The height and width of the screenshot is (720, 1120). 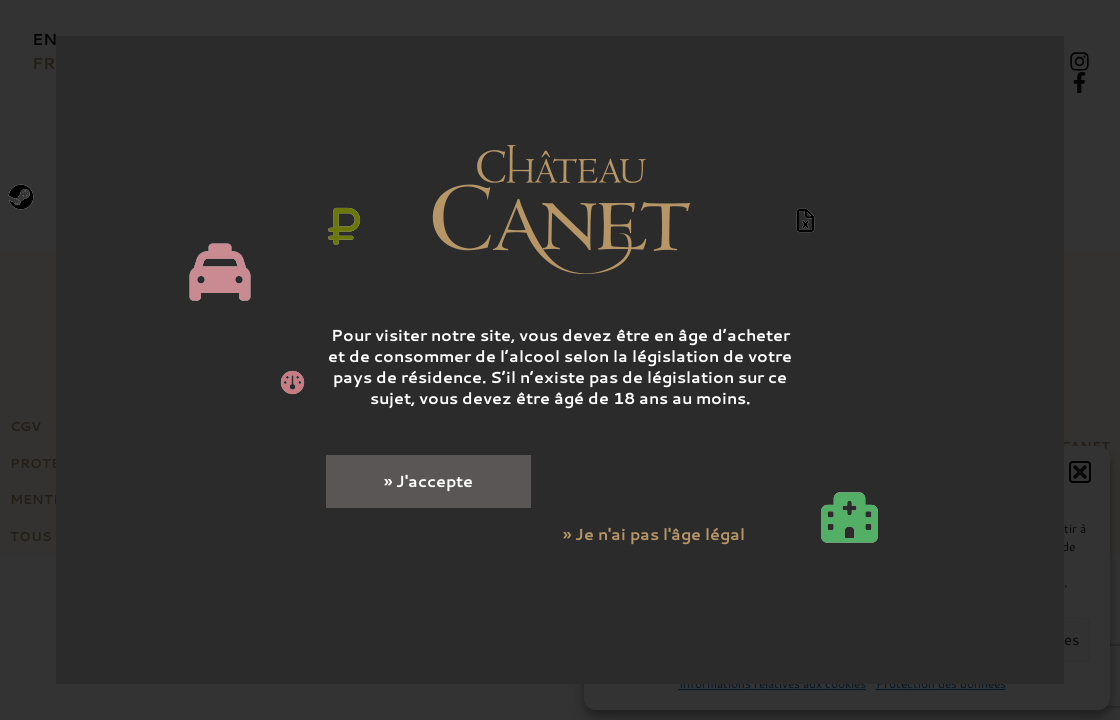 What do you see at coordinates (220, 274) in the screenshot?
I see `request a taxi or cab ride` at bounding box center [220, 274].